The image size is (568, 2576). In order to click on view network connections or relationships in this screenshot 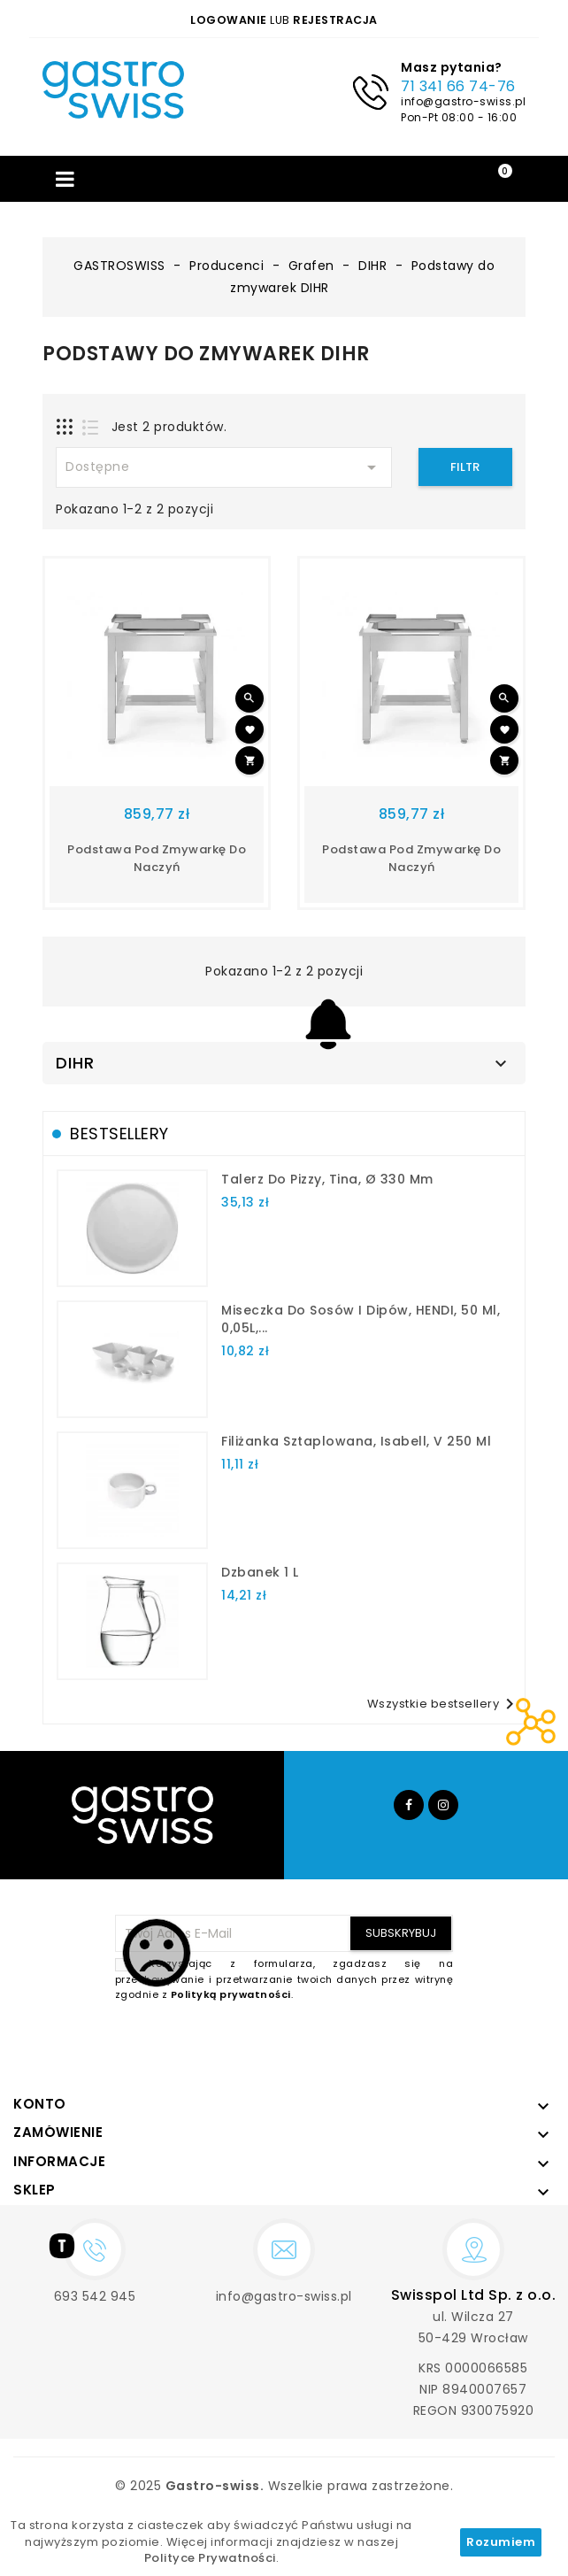, I will do `click(531, 1723)`.